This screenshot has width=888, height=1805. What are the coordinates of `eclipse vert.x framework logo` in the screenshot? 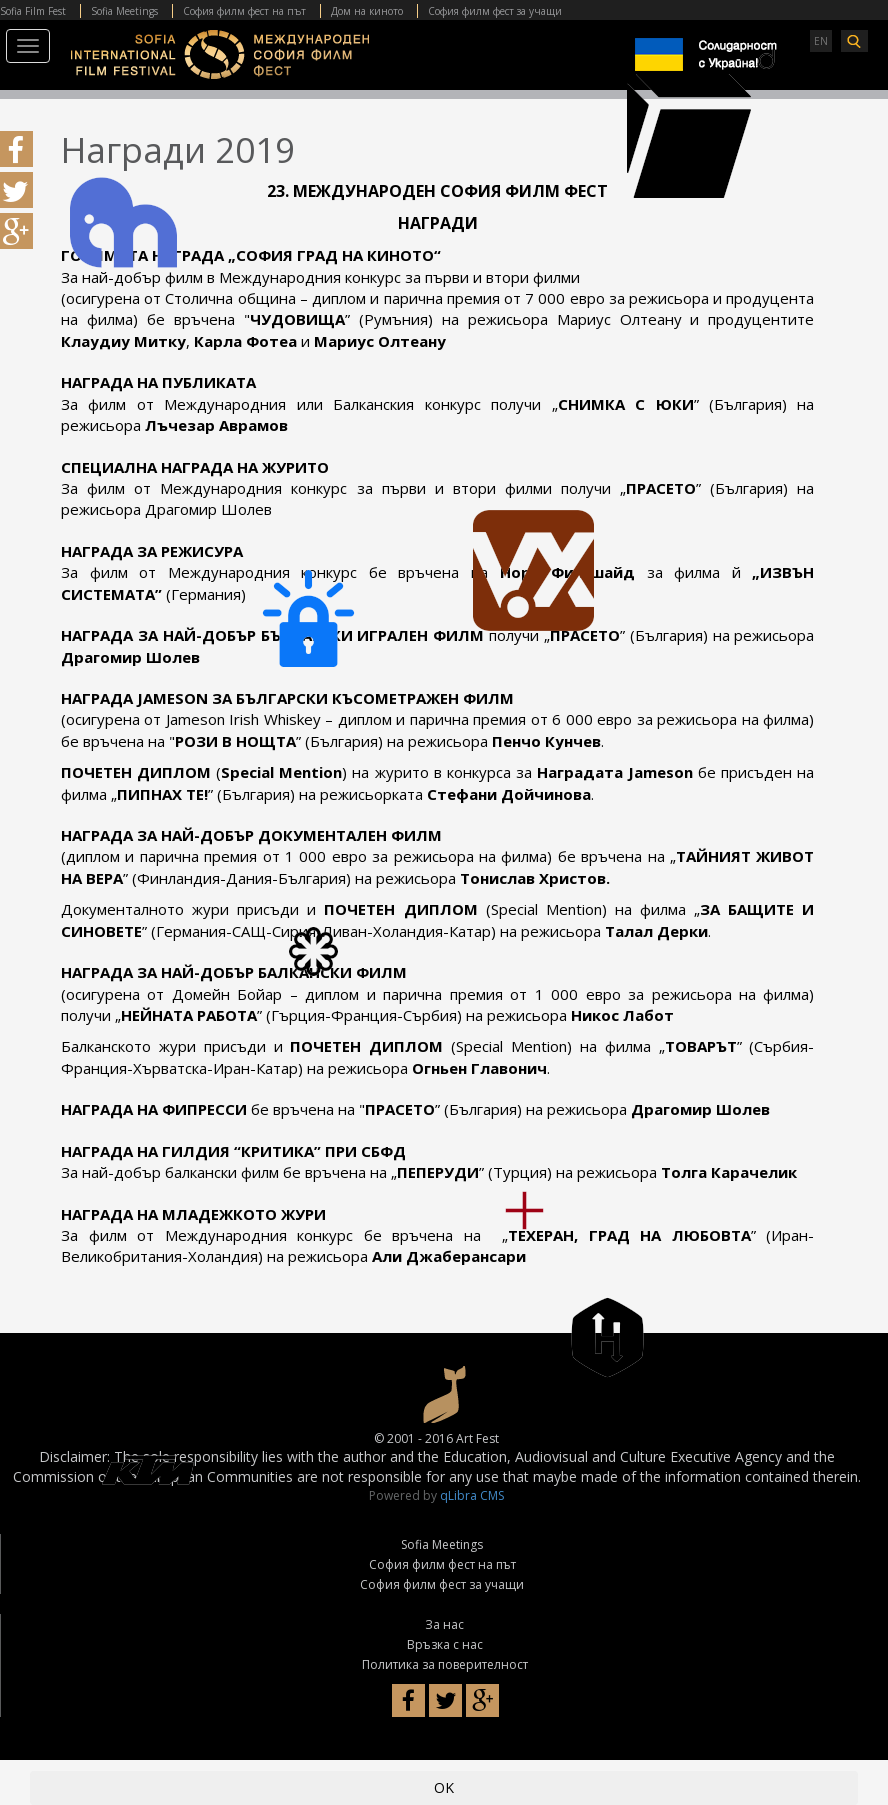 It's located at (533, 570).